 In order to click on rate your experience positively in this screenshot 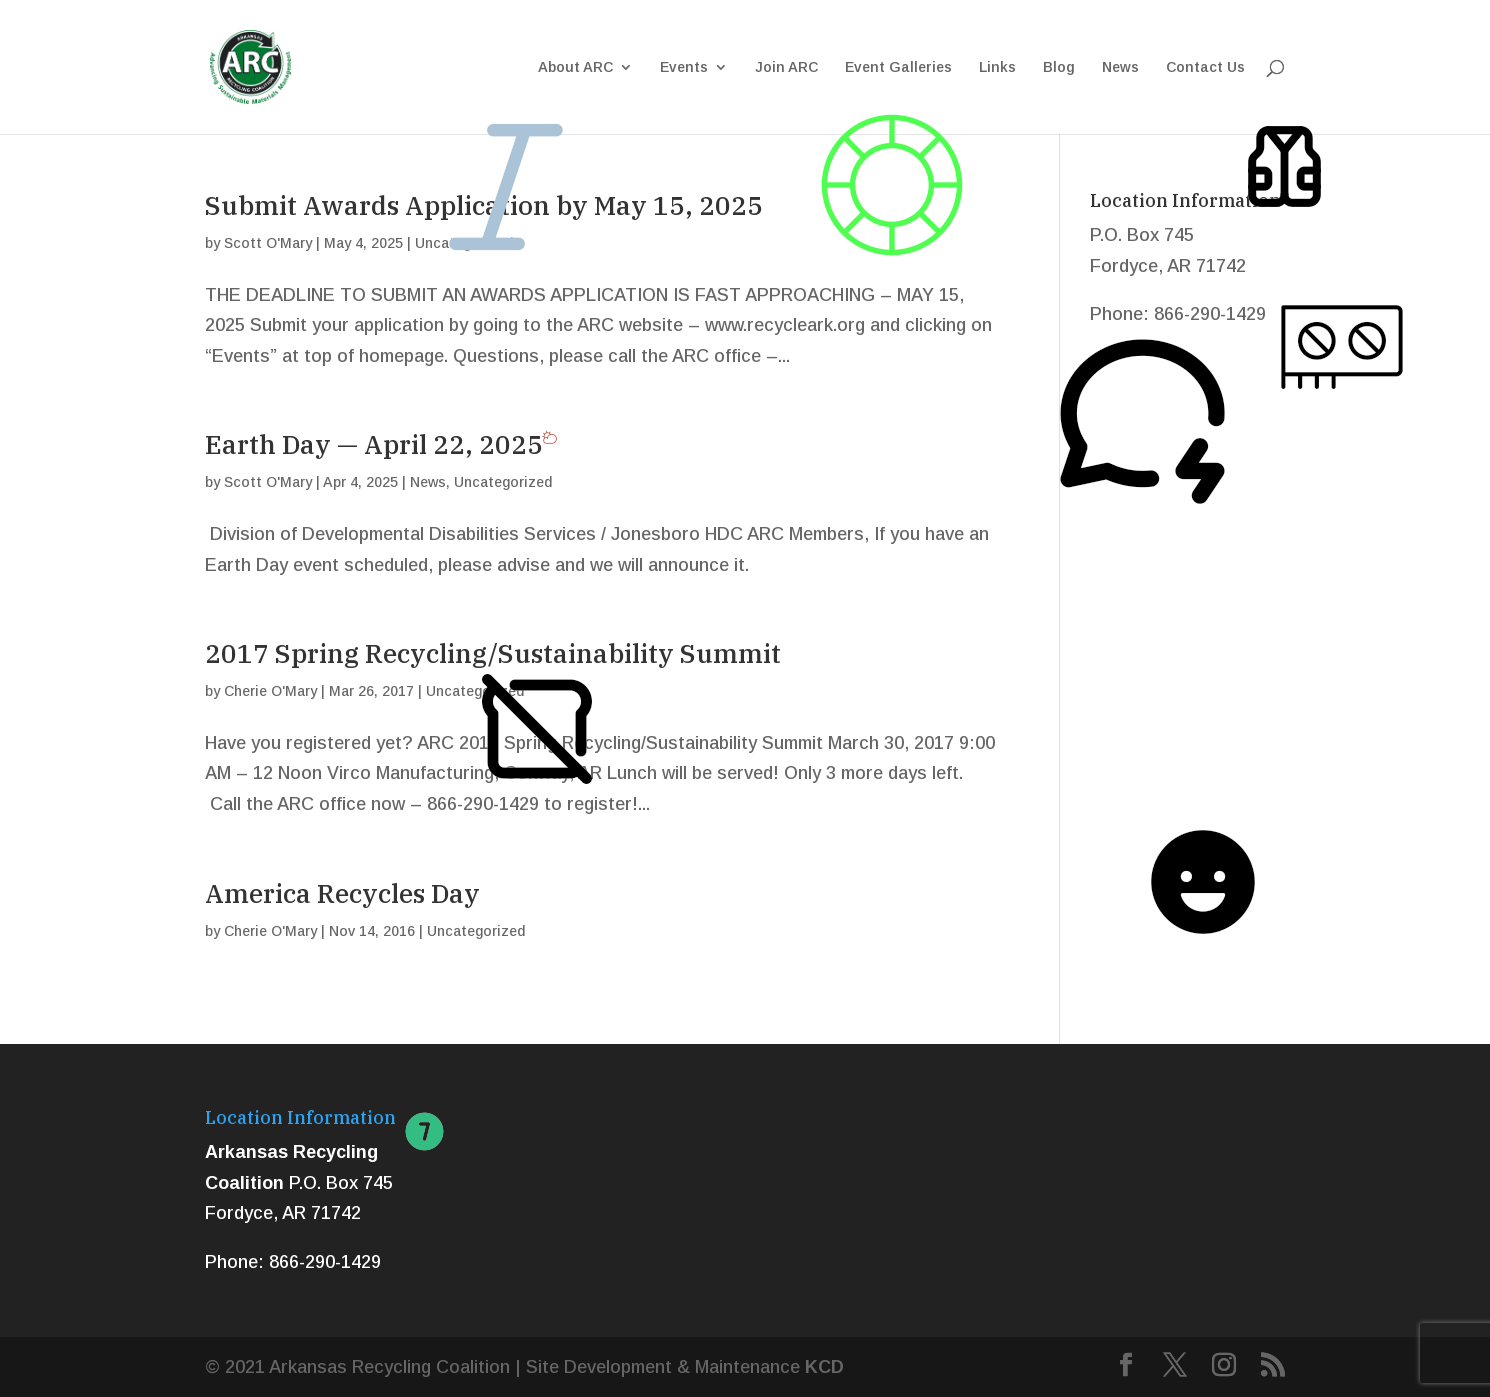, I will do `click(1203, 882)`.